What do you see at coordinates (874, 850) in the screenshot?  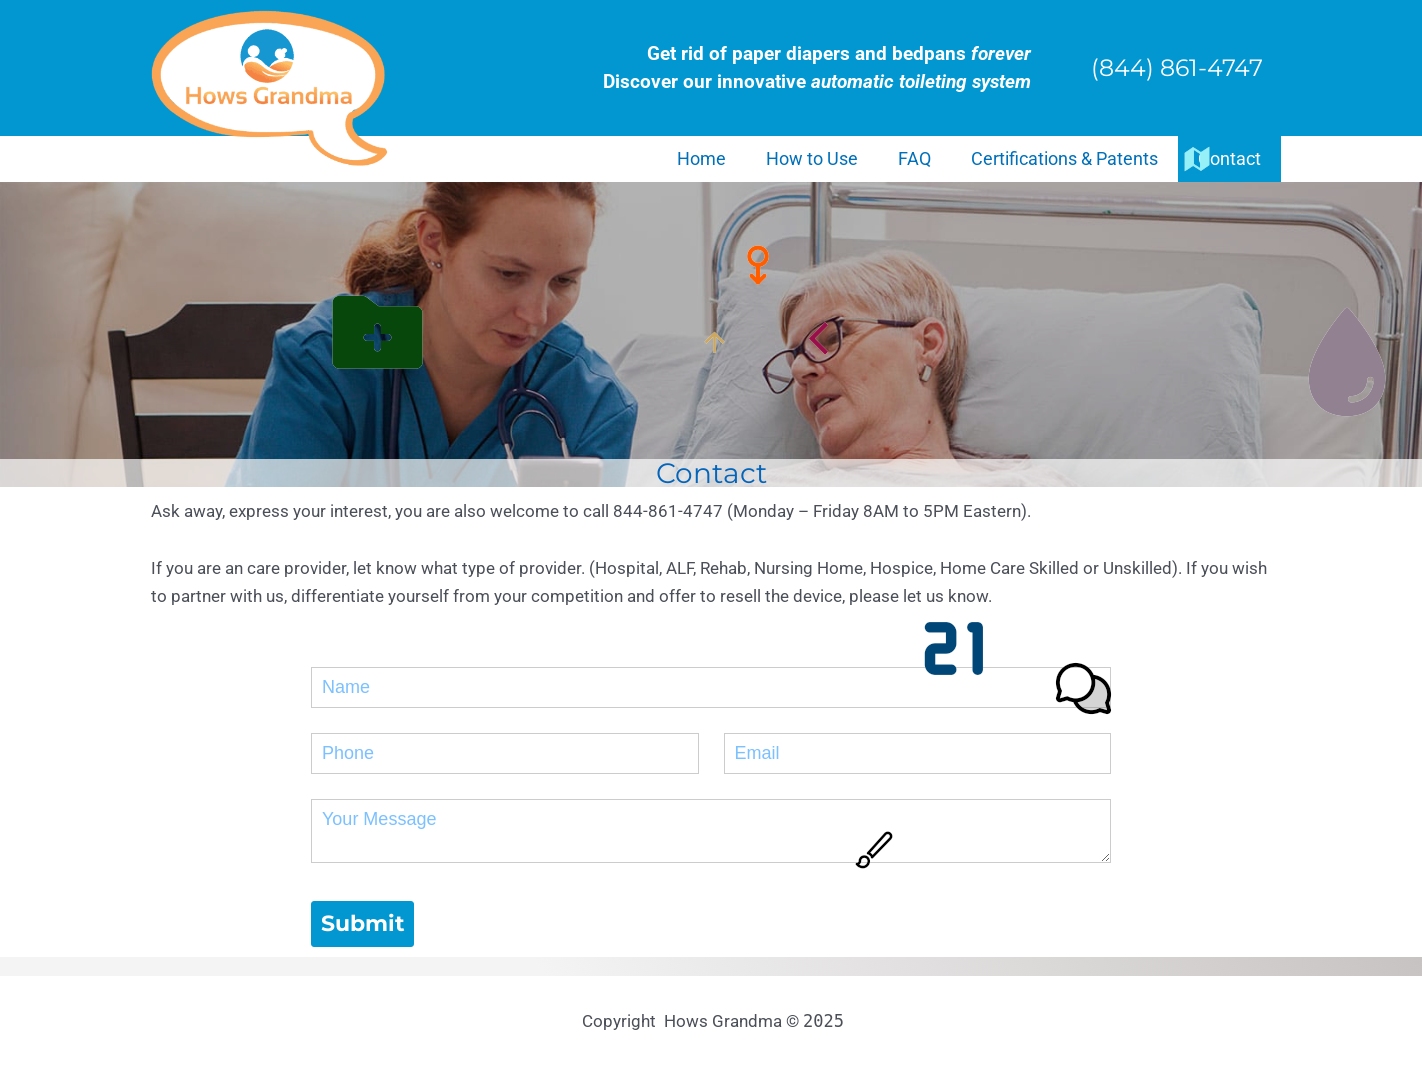 I see `access drawing or painting tools` at bounding box center [874, 850].